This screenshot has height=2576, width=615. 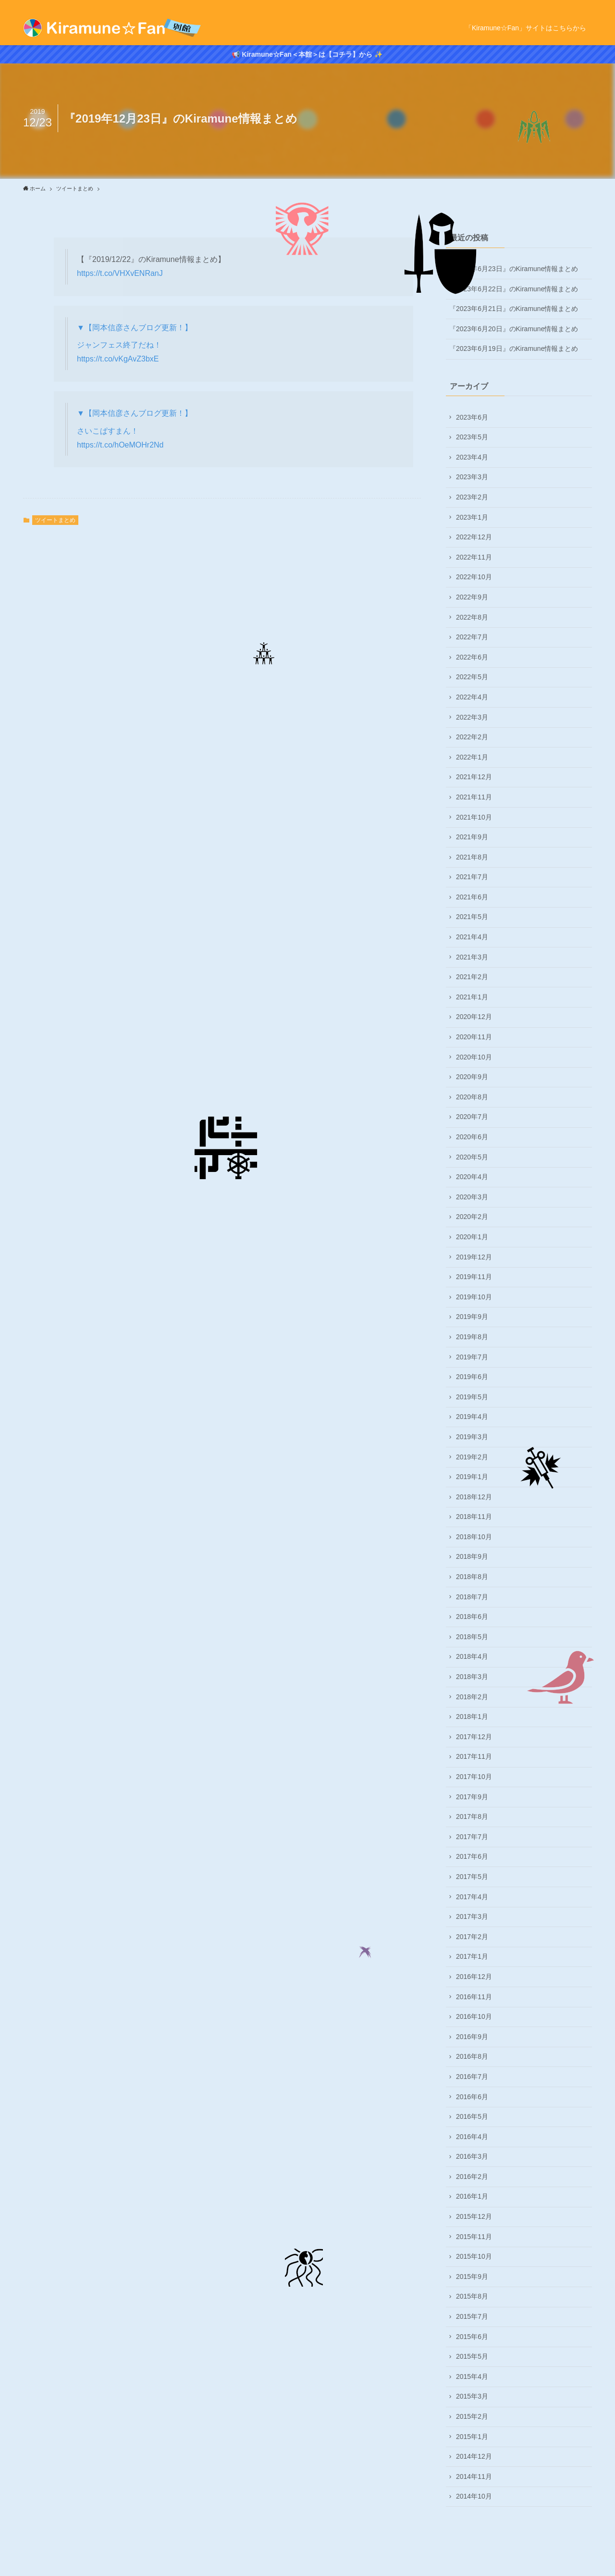 I want to click on condor or eagle emblem representing a faction or team, so click(x=302, y=229).